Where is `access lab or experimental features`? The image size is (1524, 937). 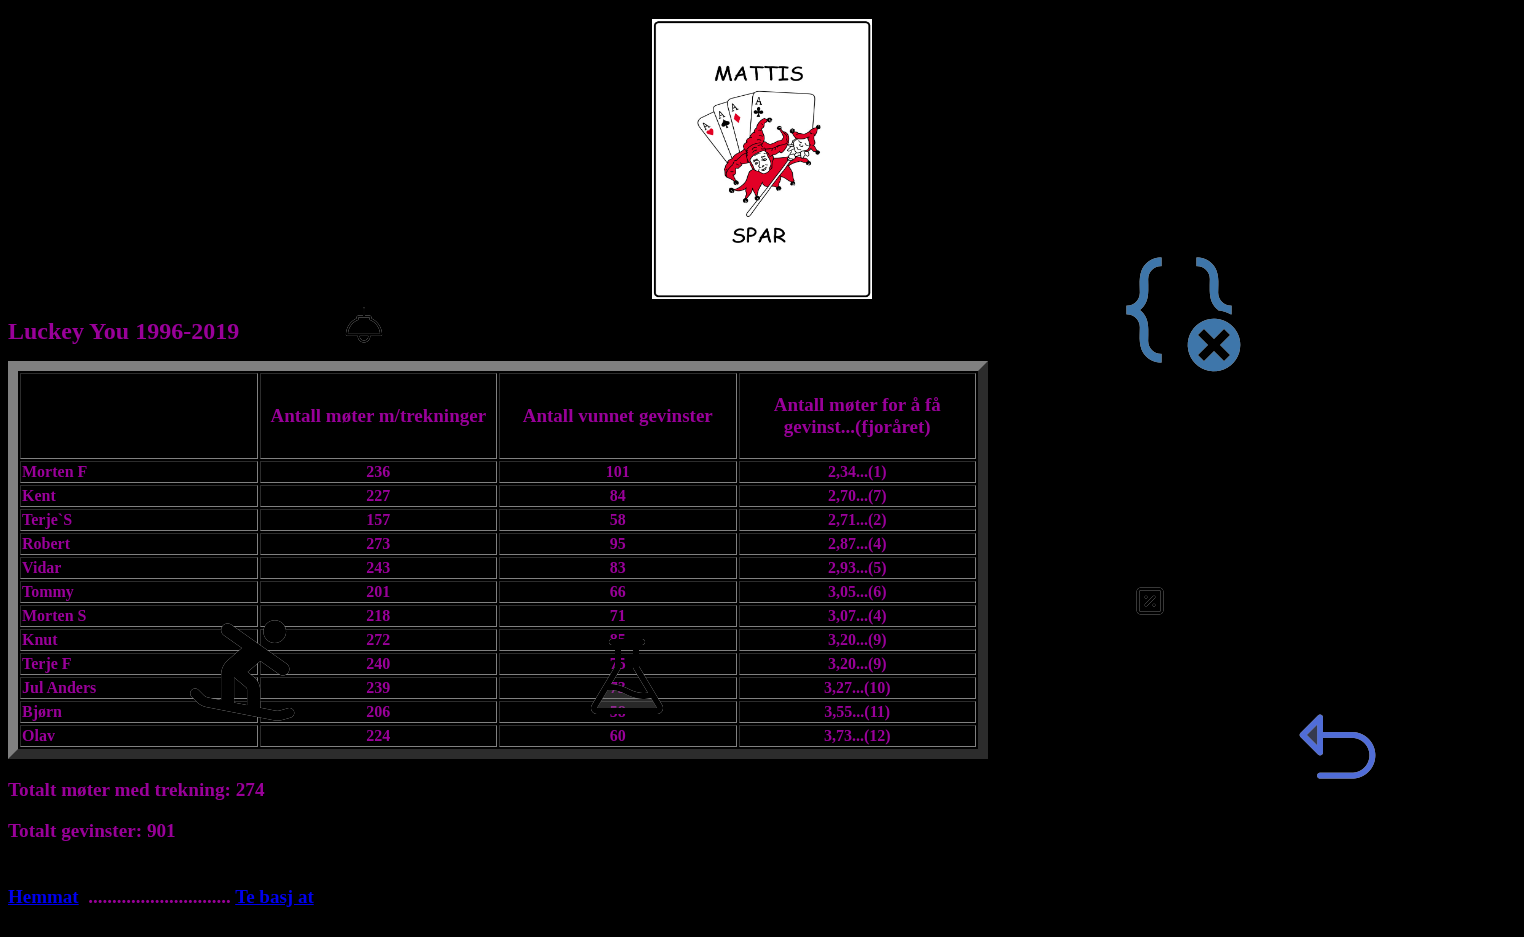
access lab or experimental features is located at coordinates (627, 678).